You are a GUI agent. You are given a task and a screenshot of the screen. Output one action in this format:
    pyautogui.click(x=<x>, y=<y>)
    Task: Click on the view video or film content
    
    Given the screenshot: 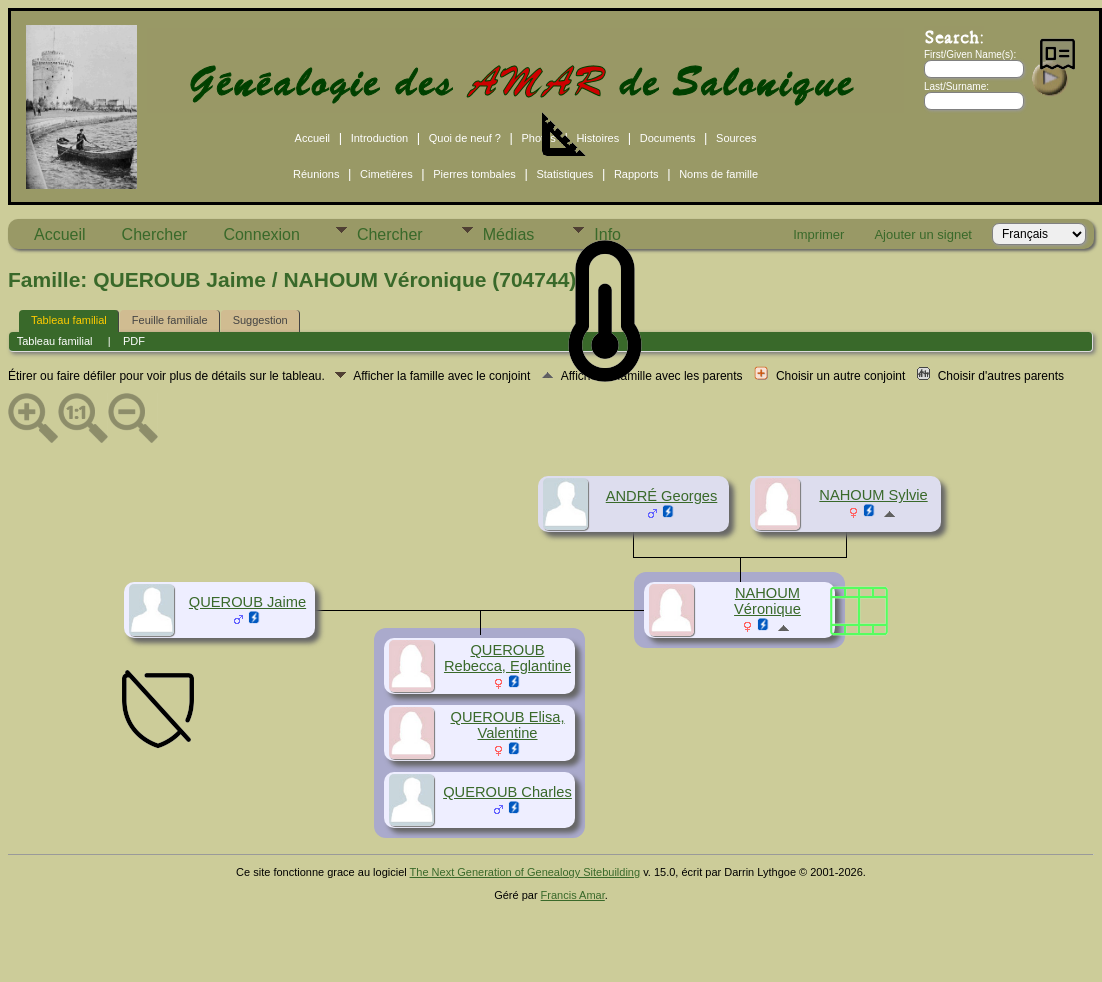 What is the action you would take?
    pyautogui.click(x=859, y=611)
    